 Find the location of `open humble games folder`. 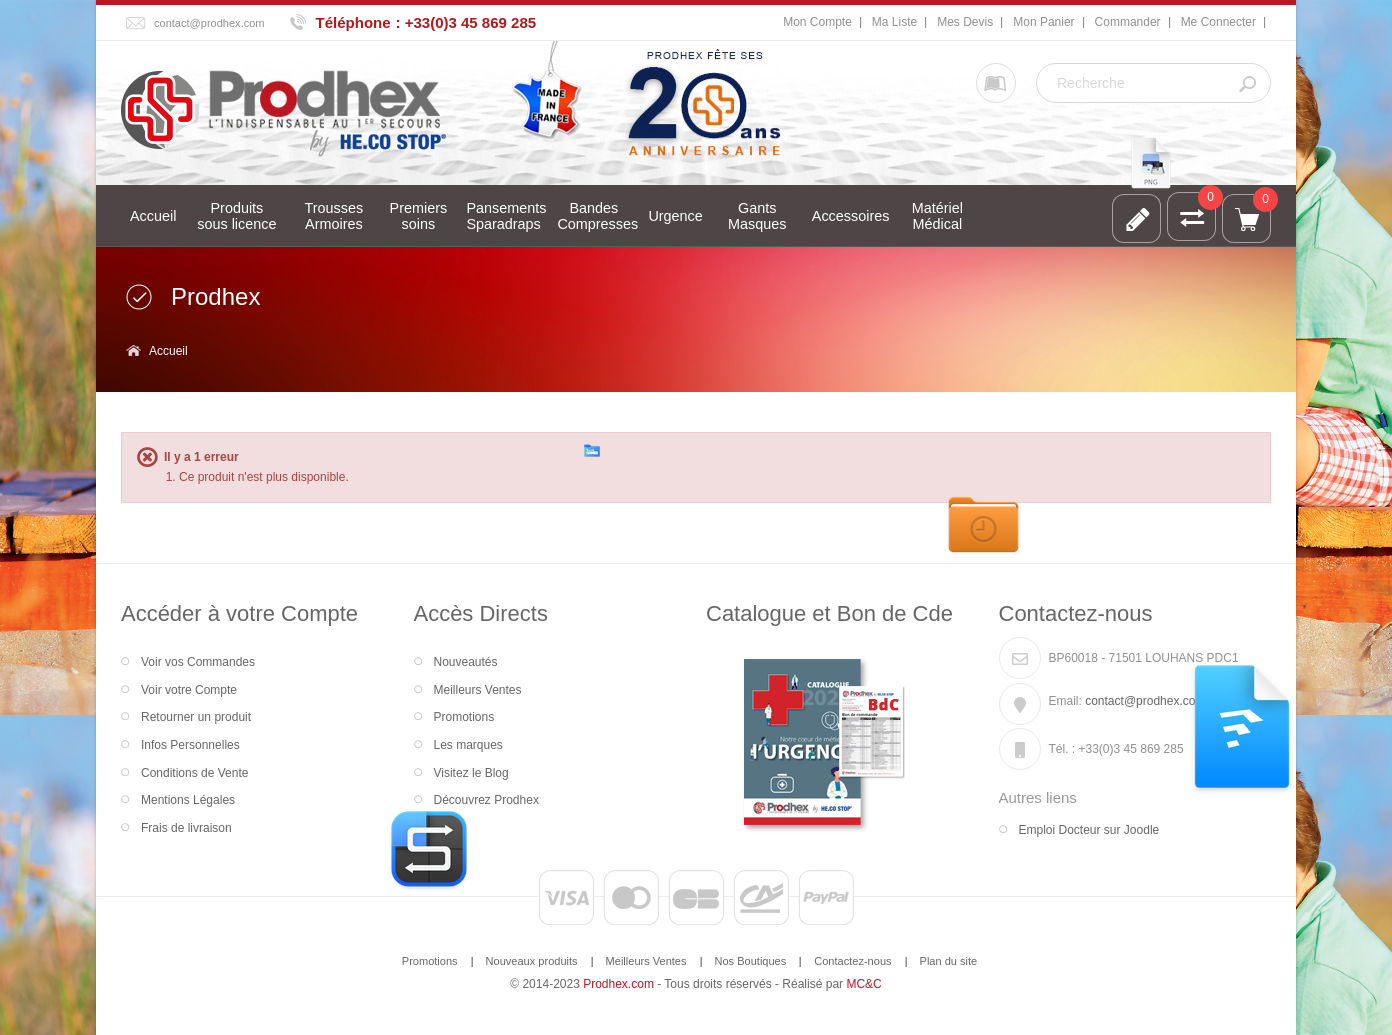

open humble games folder is located at coordinates (592, 451).